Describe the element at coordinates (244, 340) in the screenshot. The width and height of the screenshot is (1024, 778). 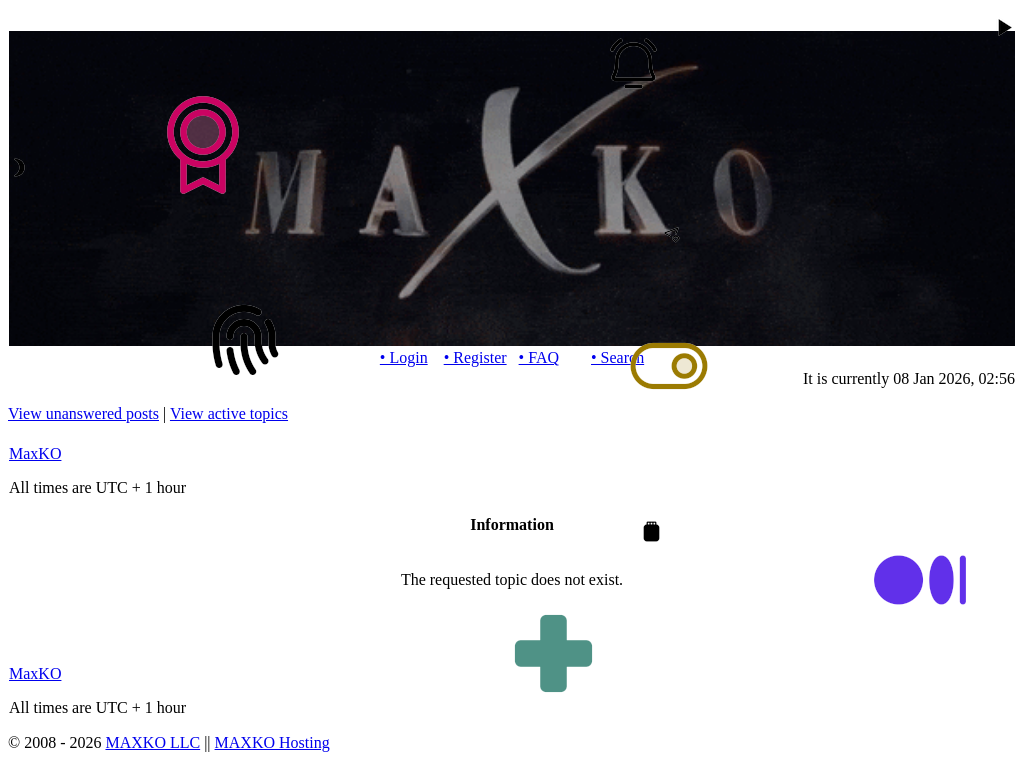
I see `enable biometric authentication` at that location.